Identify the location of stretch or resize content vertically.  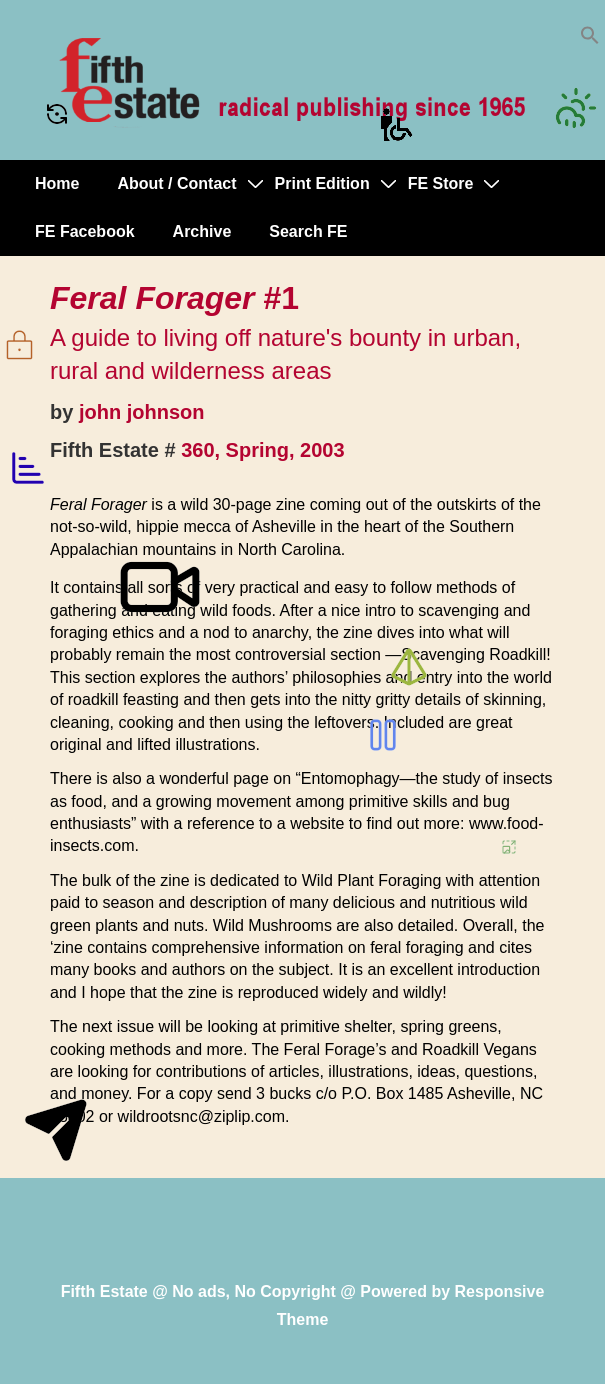
(383, 735).